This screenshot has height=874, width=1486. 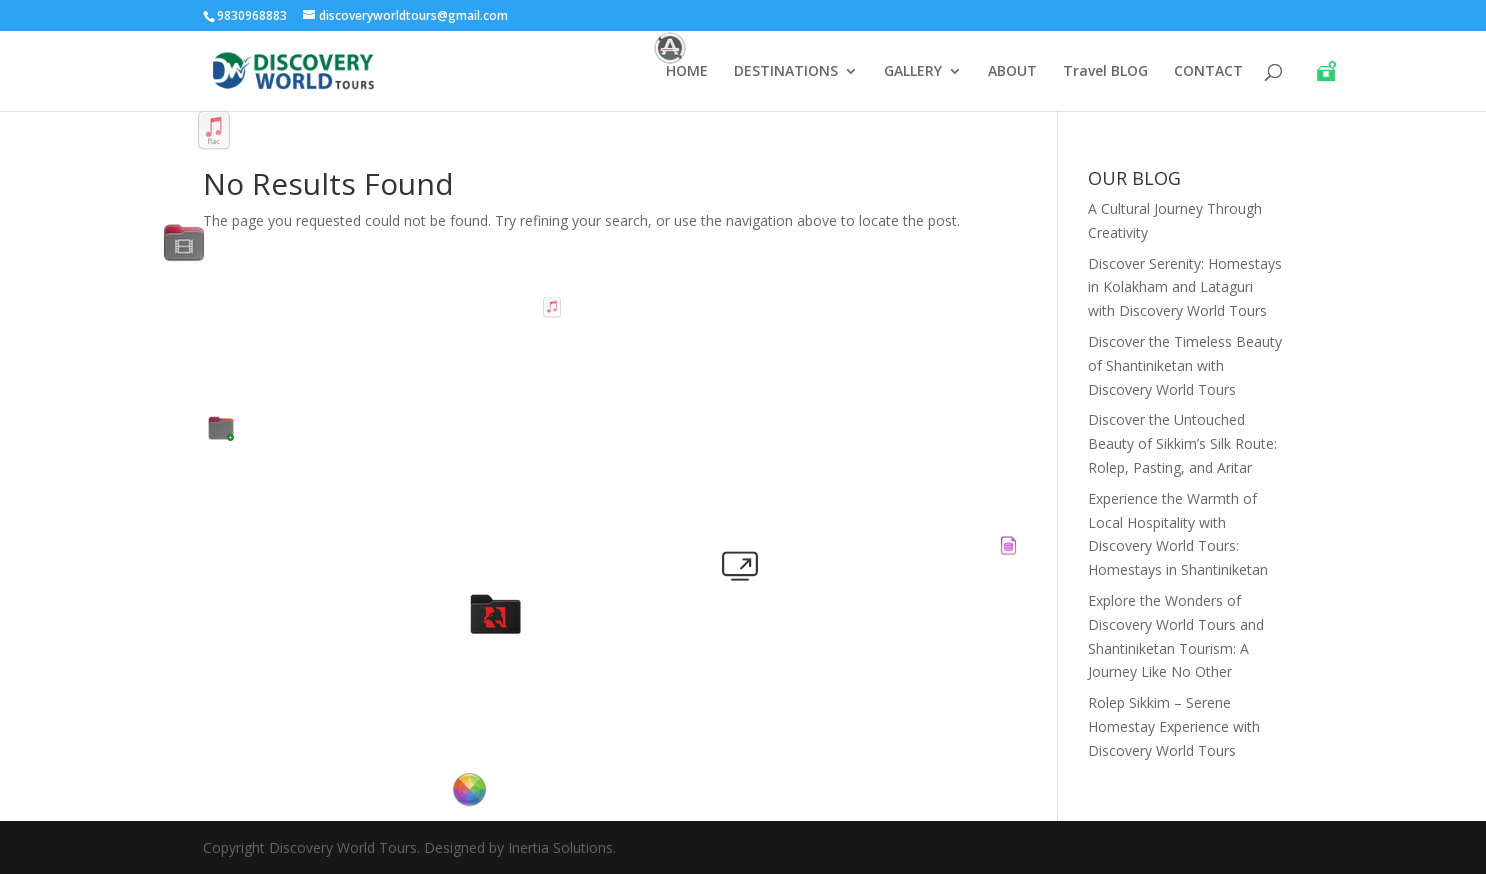 What do you see at coordinates (469, 789) in the screenshot?
I see `open color picker or palette settings` at bounding box center [469, 789].